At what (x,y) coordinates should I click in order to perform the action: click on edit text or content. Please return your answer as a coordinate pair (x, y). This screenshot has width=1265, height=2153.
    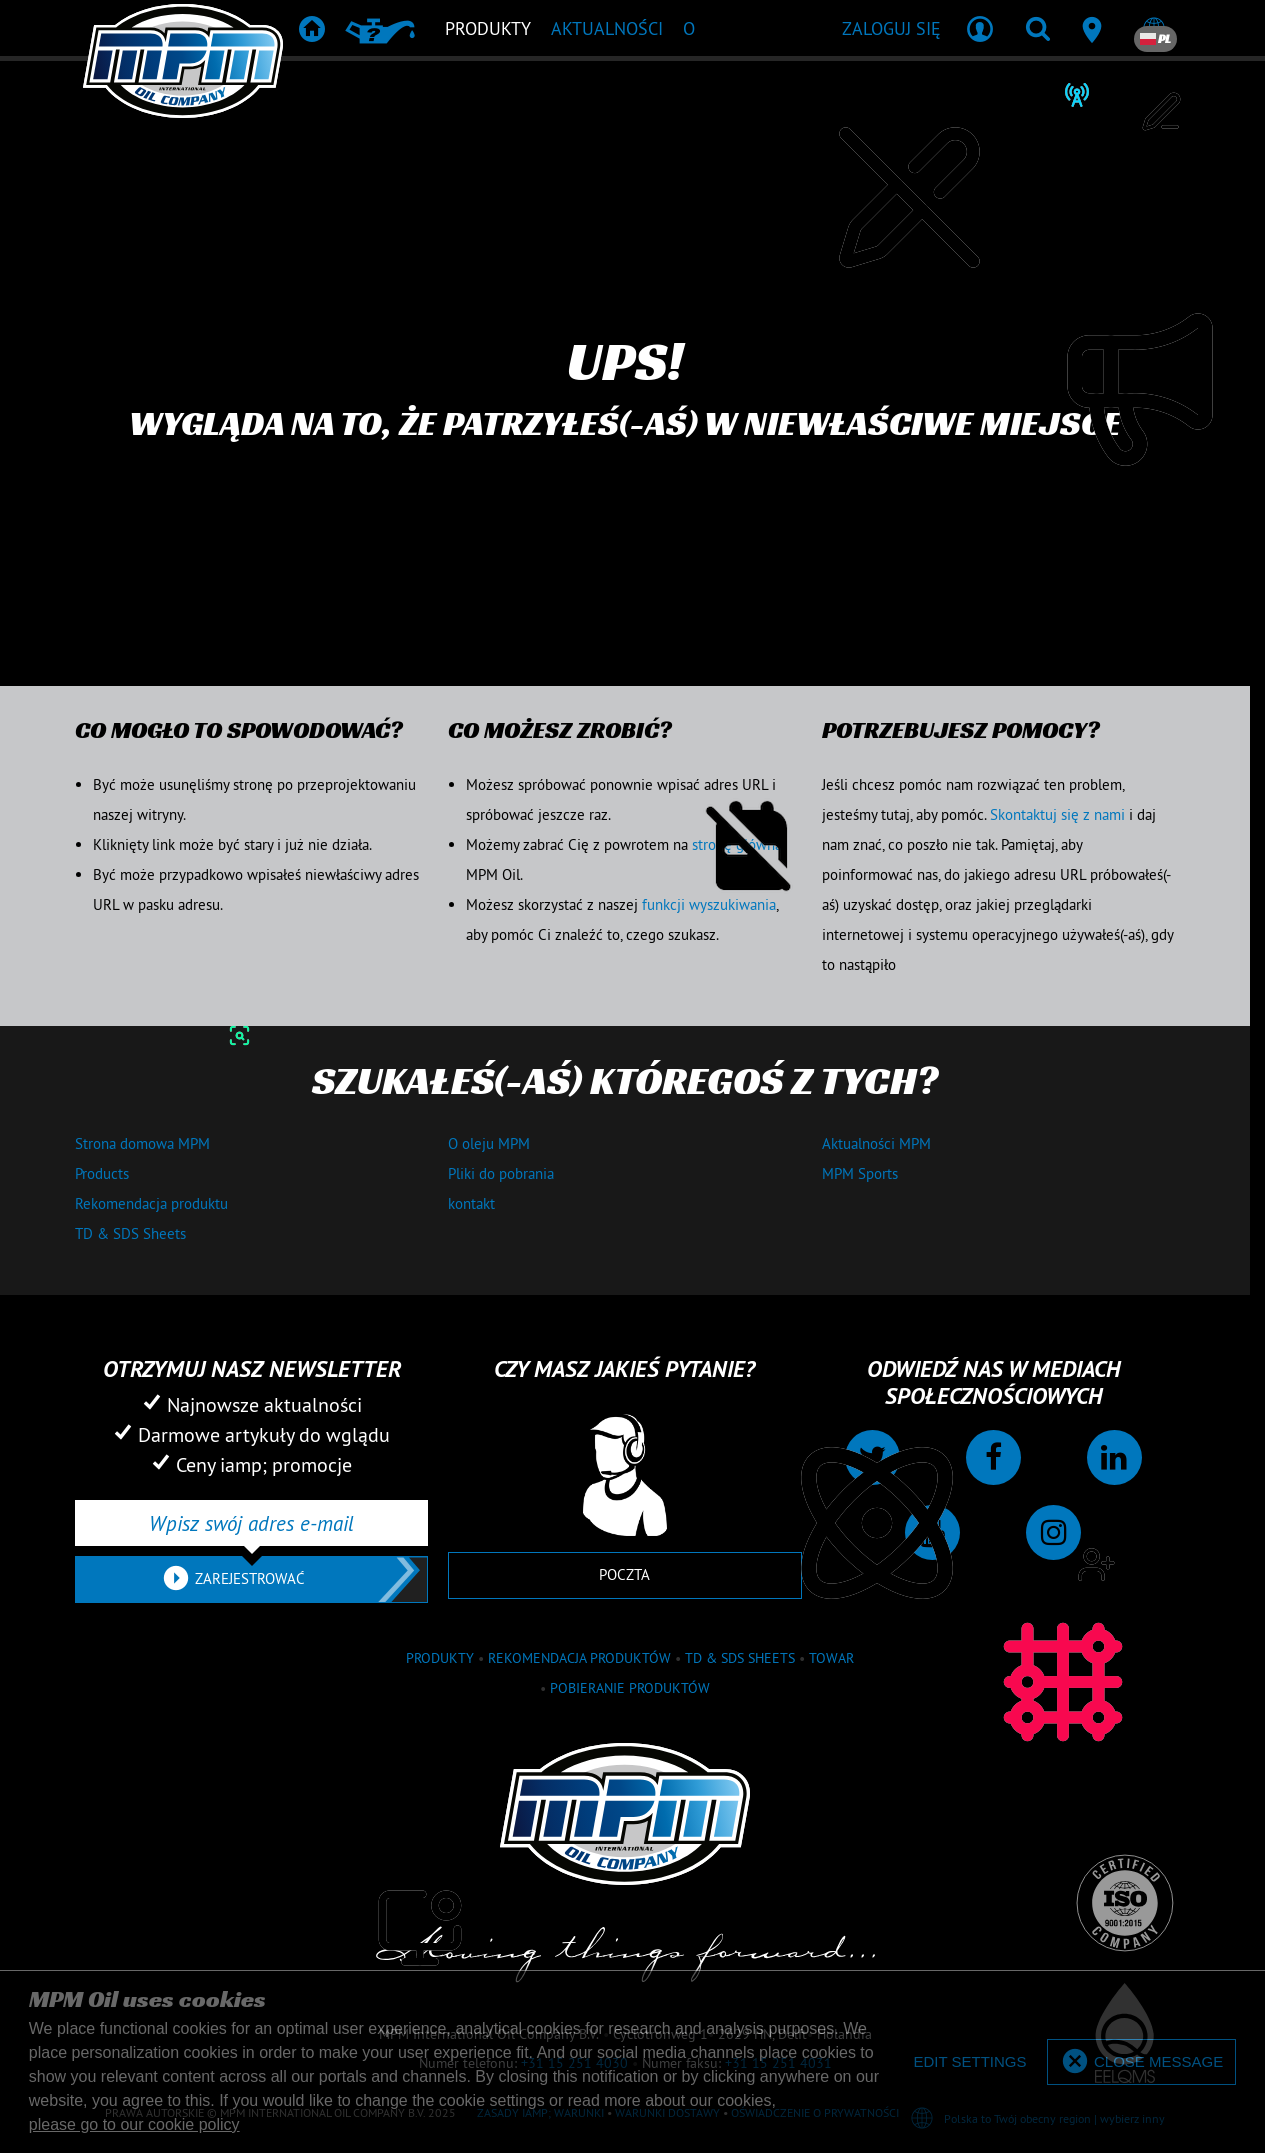
    Looking at the image, I should click on (1161, 111).